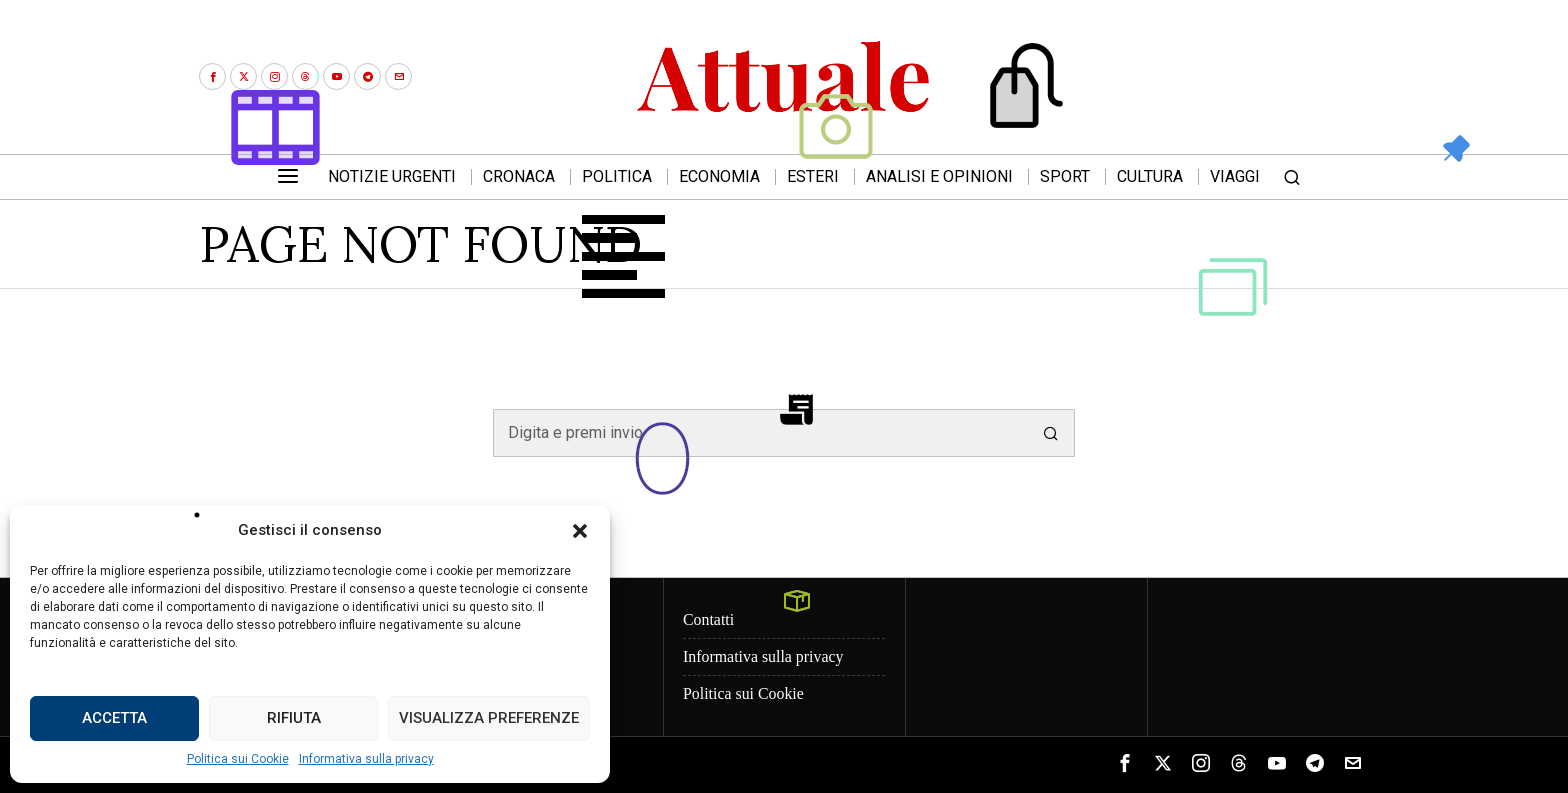 This screenshot has width=1568, height=793. I want to click on view stacked cards or layers, so click(1233, 287).